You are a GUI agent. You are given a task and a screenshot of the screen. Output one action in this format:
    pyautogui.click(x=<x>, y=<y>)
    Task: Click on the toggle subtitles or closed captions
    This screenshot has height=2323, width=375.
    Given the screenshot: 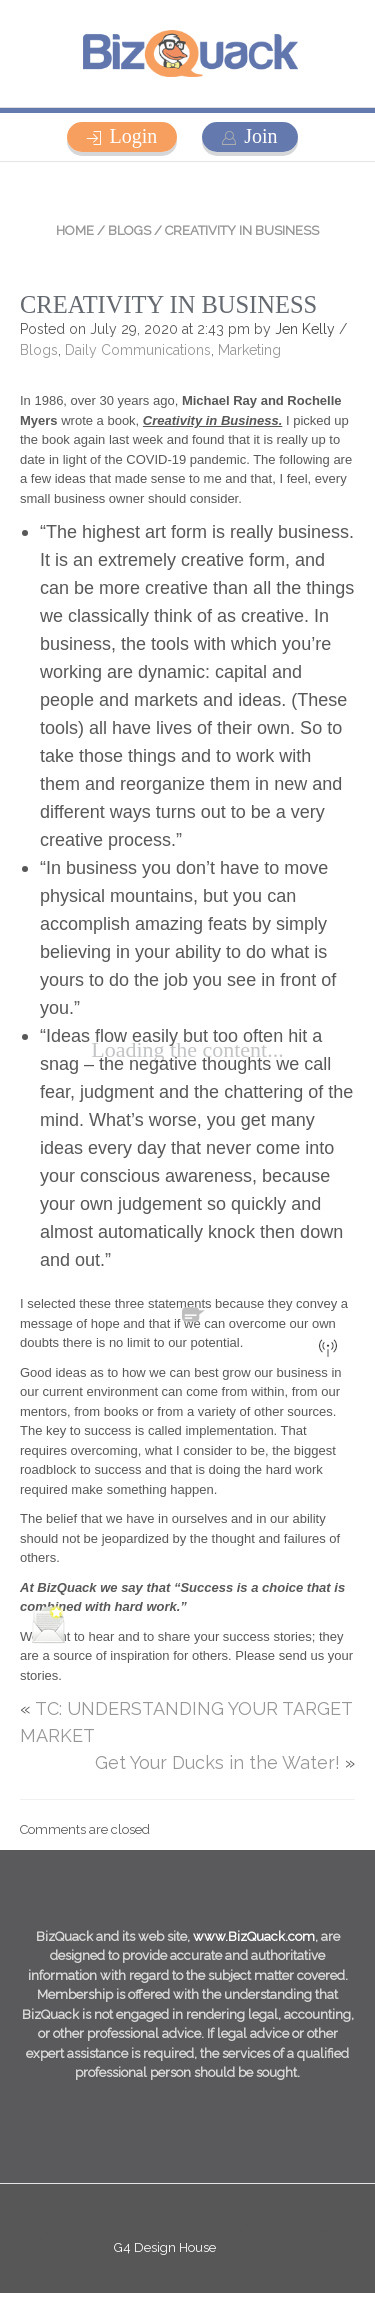 What is the action you would take?
    pyautogui.click(x=193, y=1314)
    